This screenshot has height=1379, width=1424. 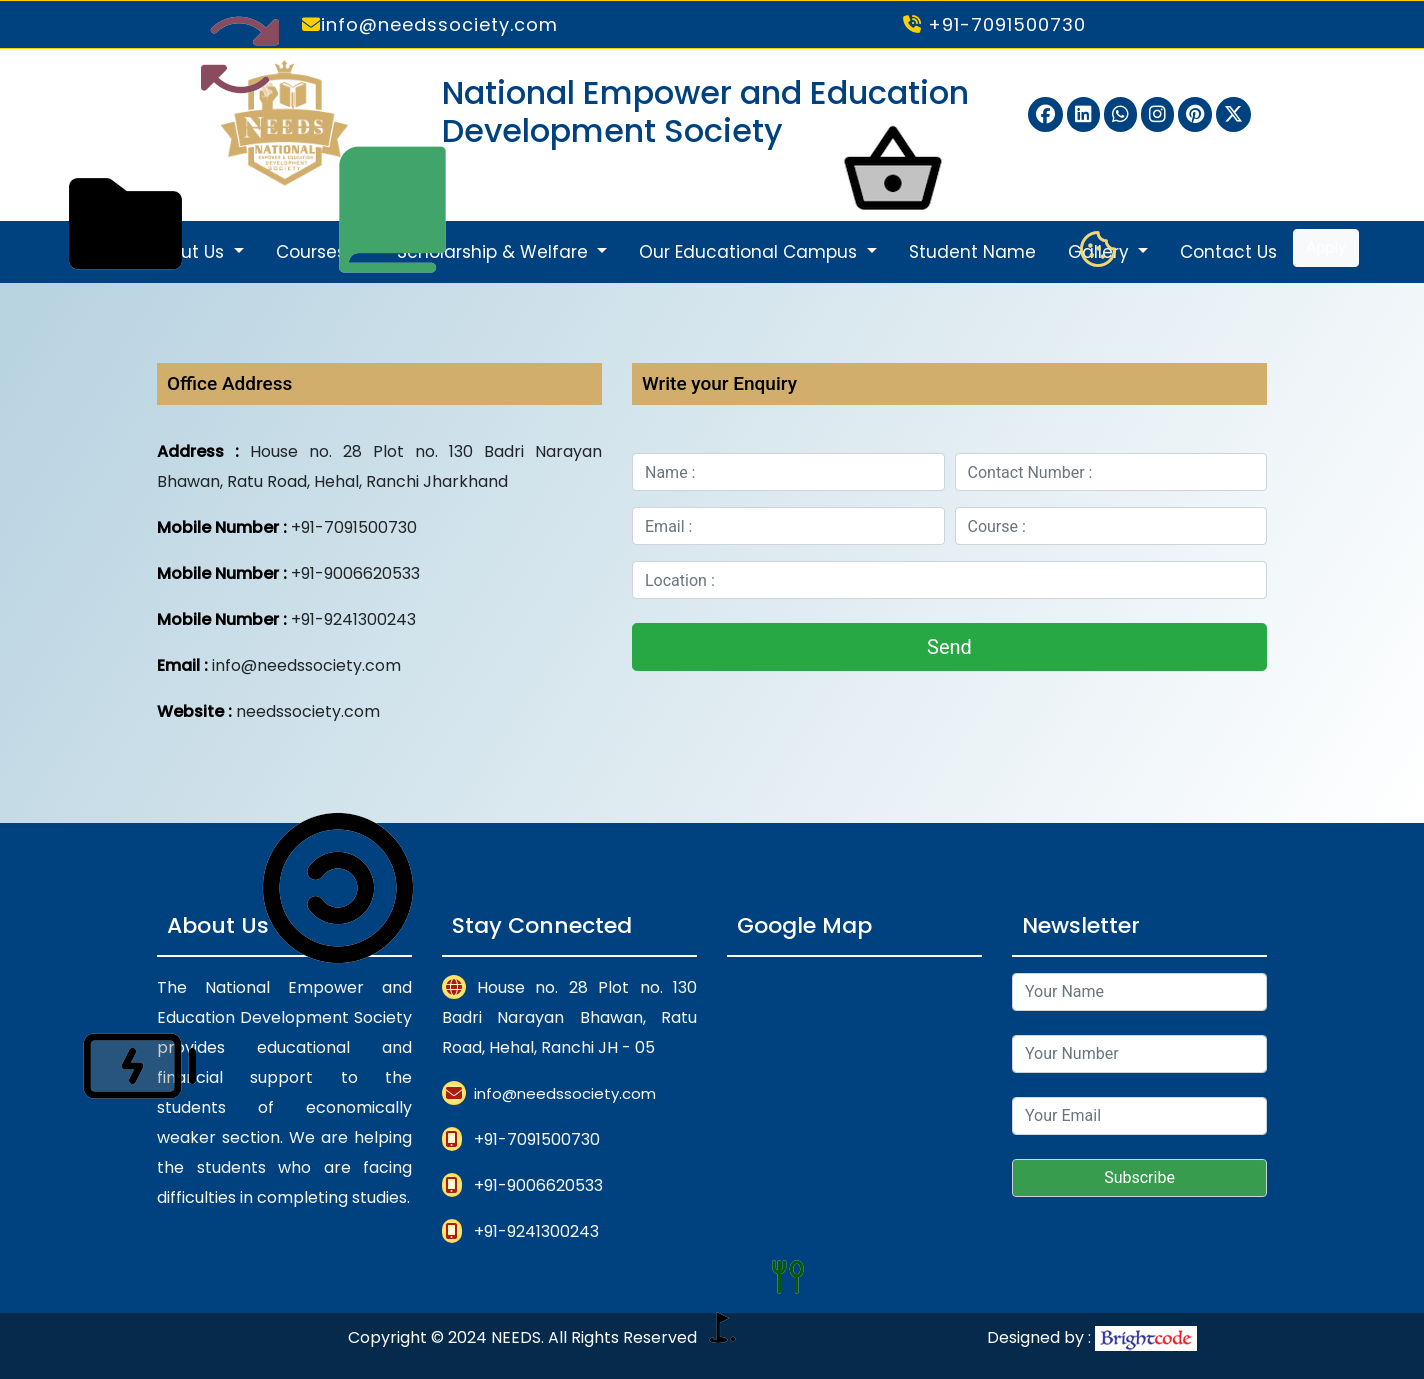 What do you see at coordinates (392, 209) in the screenshot?
I see `open library or reading list` at bounding box center [392, 209].